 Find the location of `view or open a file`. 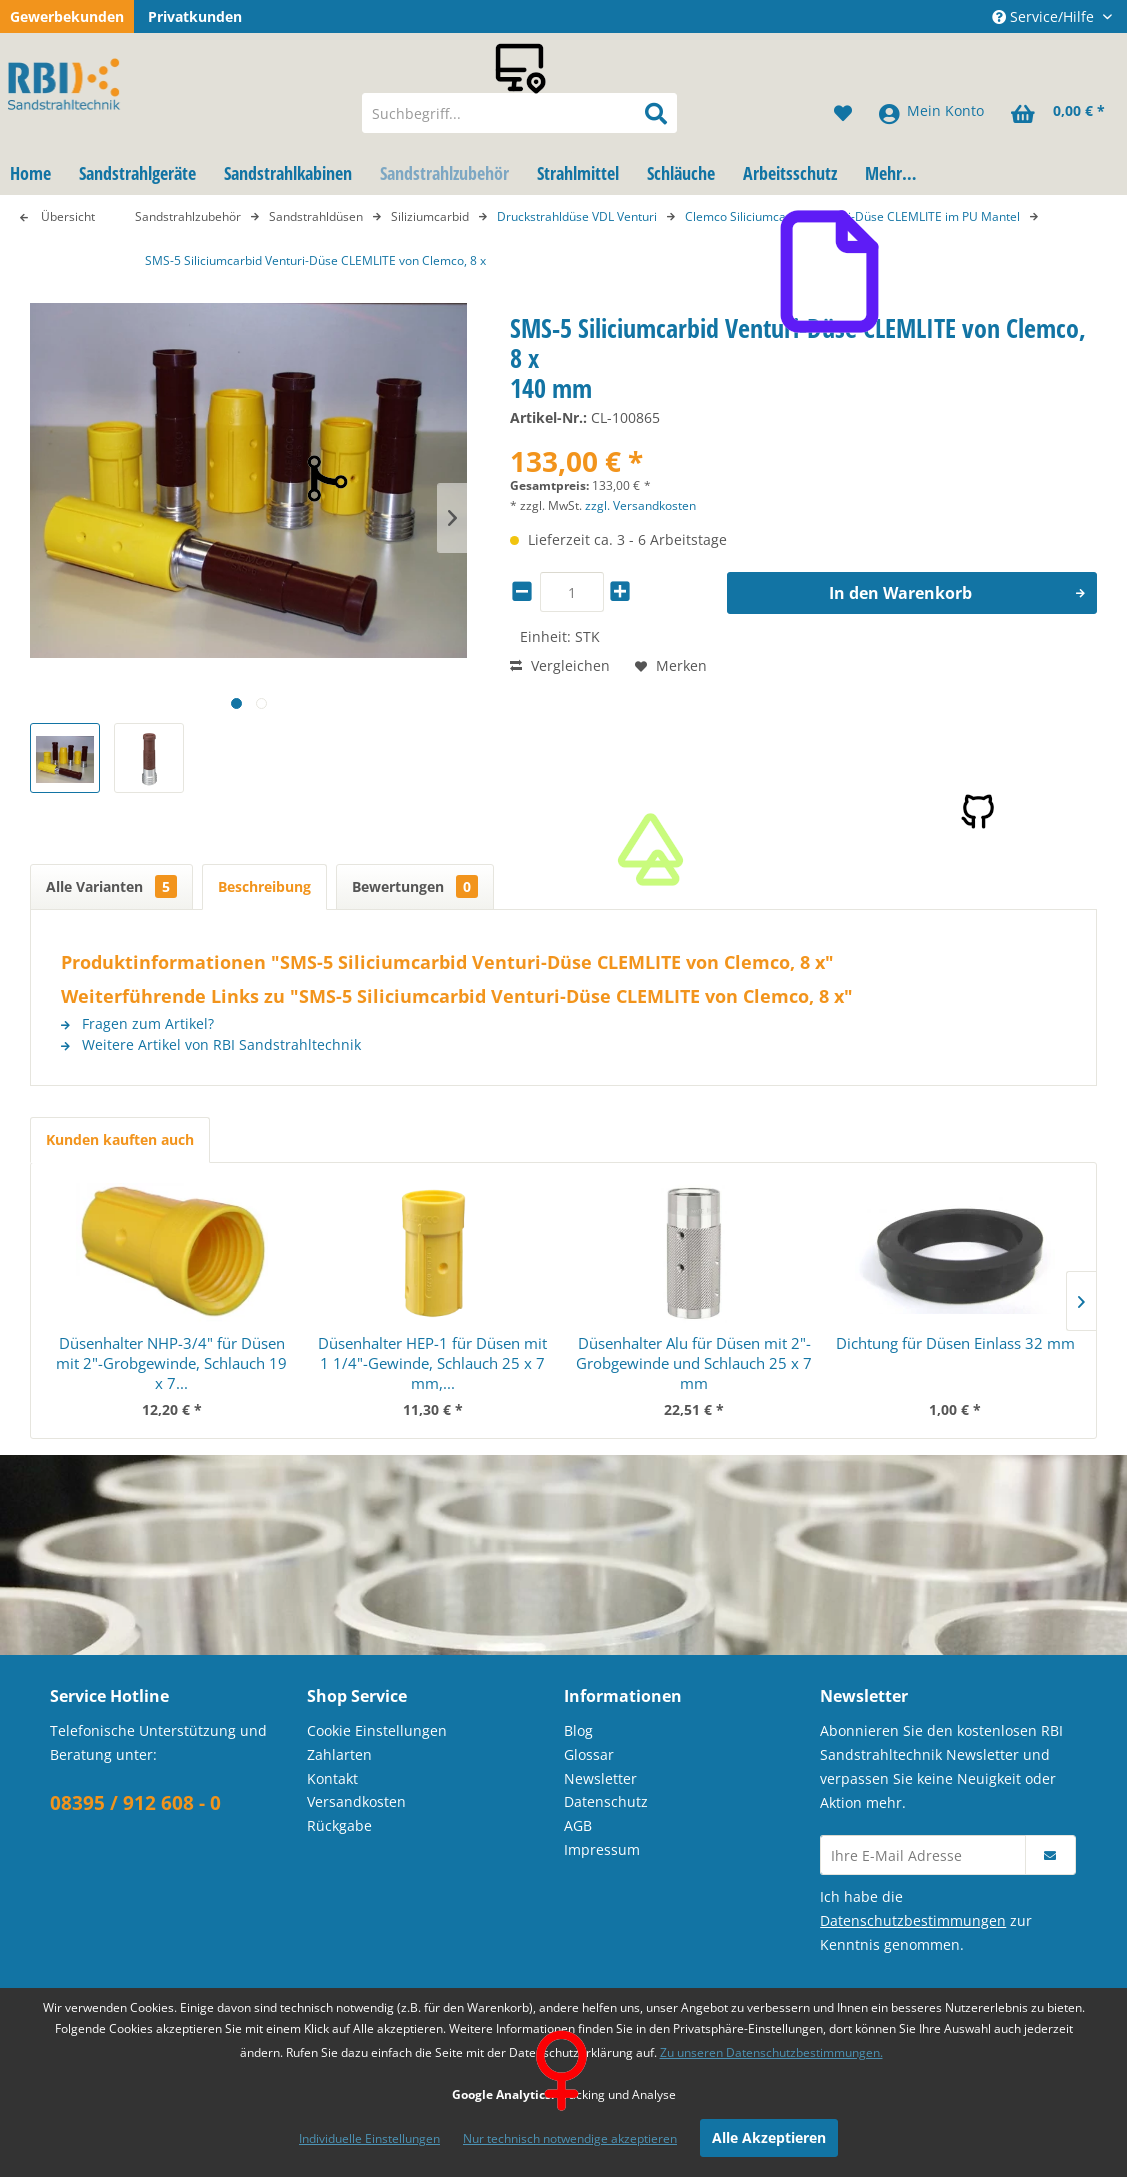

view or open a file is located at coordinates (829, 271).